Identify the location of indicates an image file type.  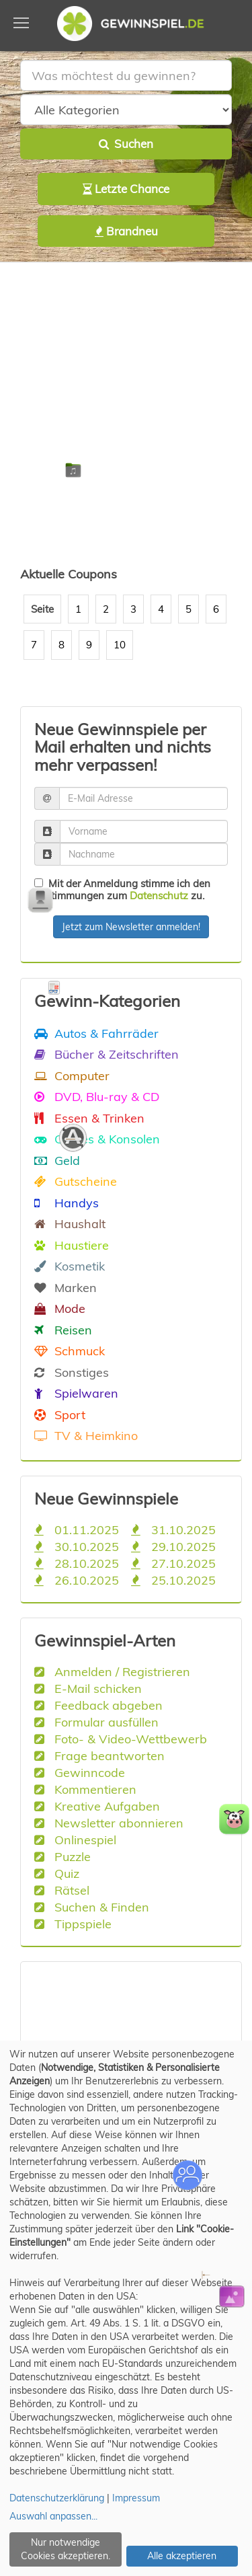
(232, 2296).